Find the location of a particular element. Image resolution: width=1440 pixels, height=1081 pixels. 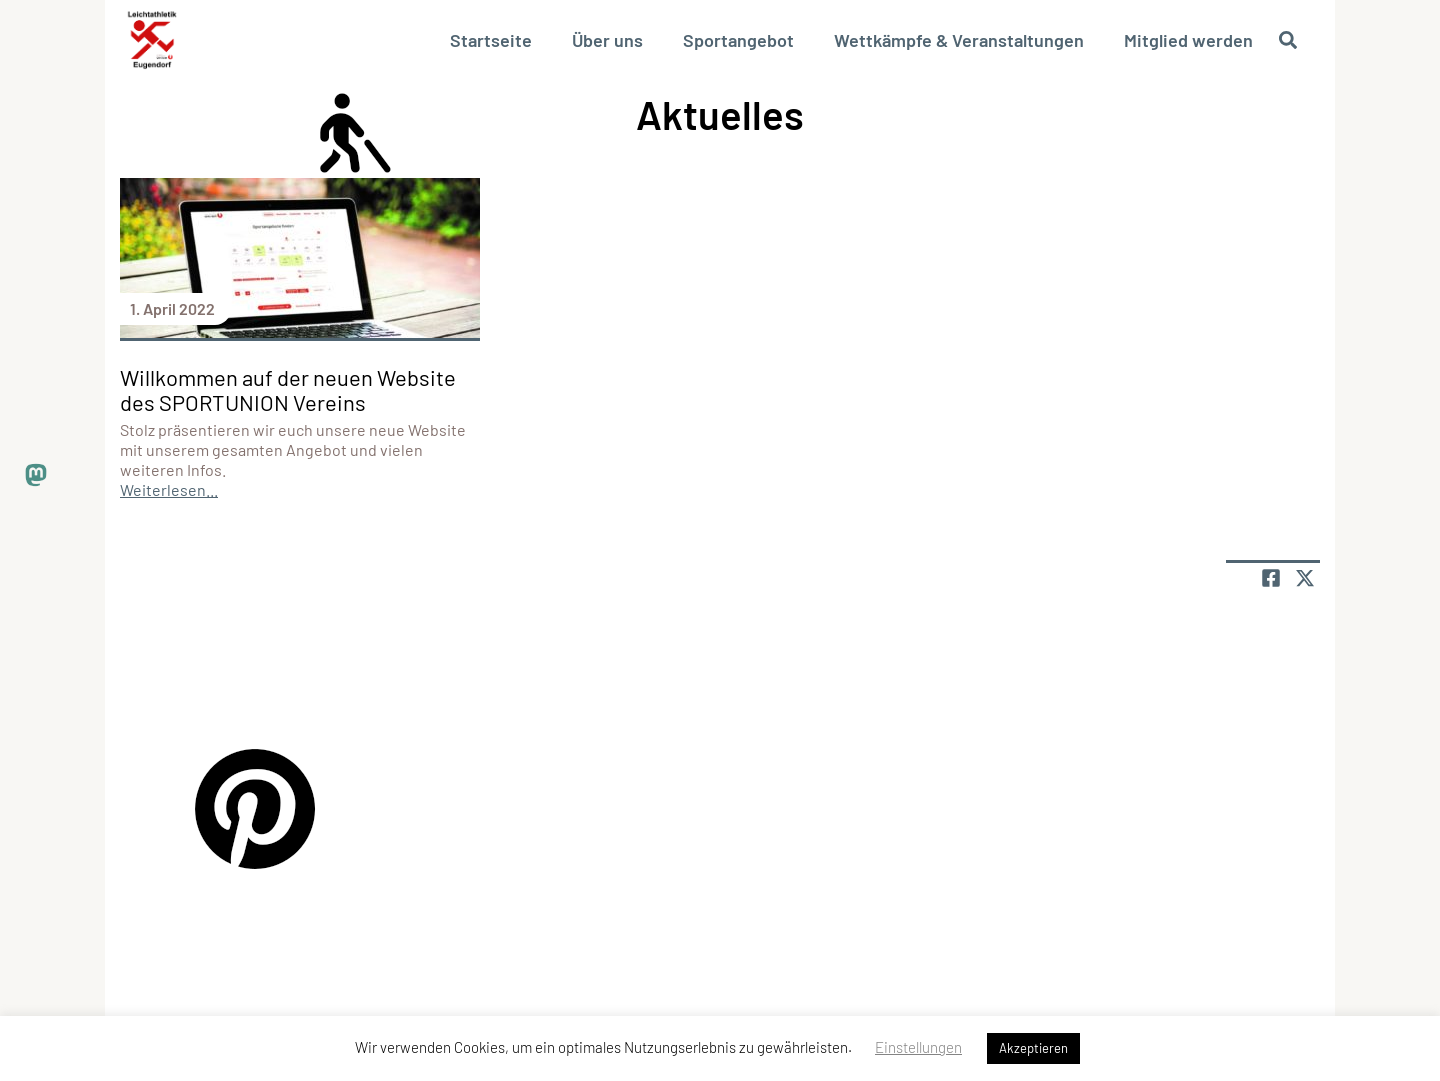

open mastodon app is located at coordinates (36, 475).